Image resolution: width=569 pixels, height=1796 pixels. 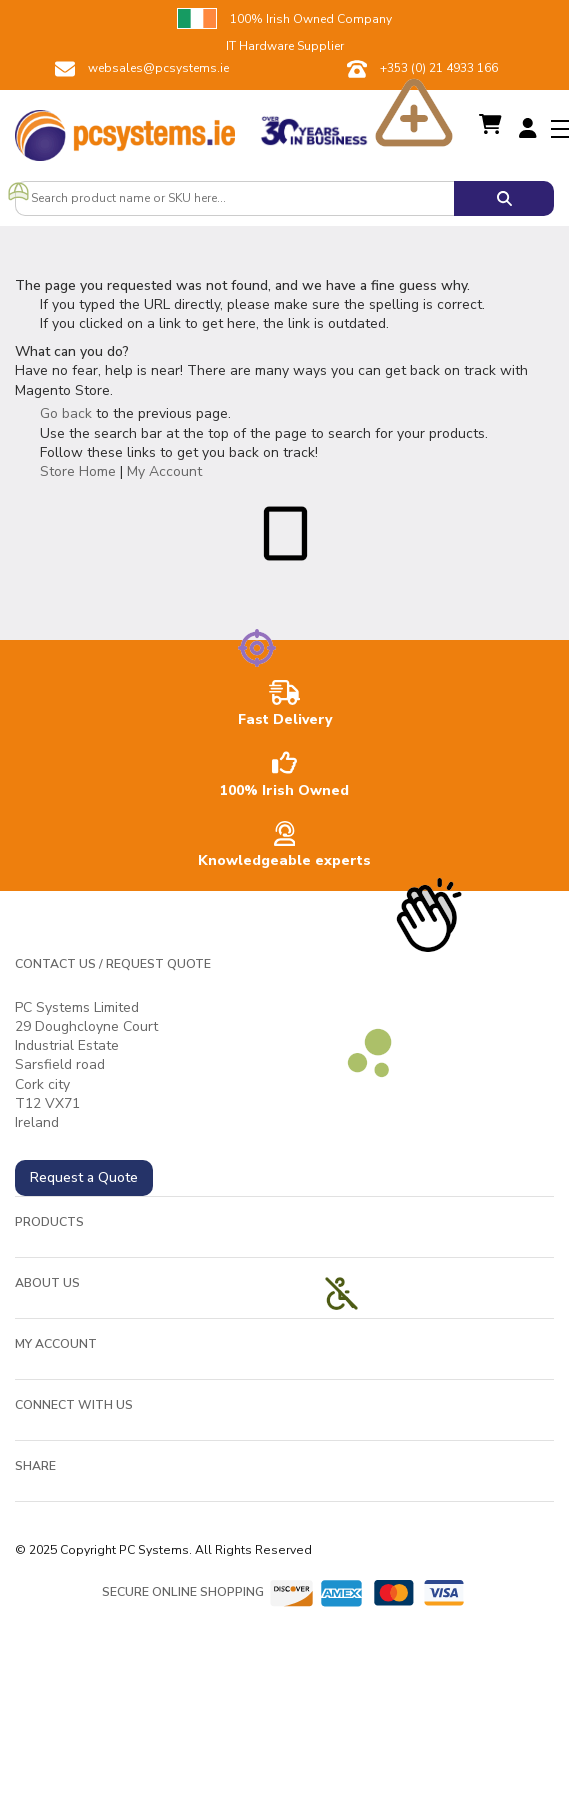 I want to click on accessibility features are turned off, so click(x=341, y=1293).